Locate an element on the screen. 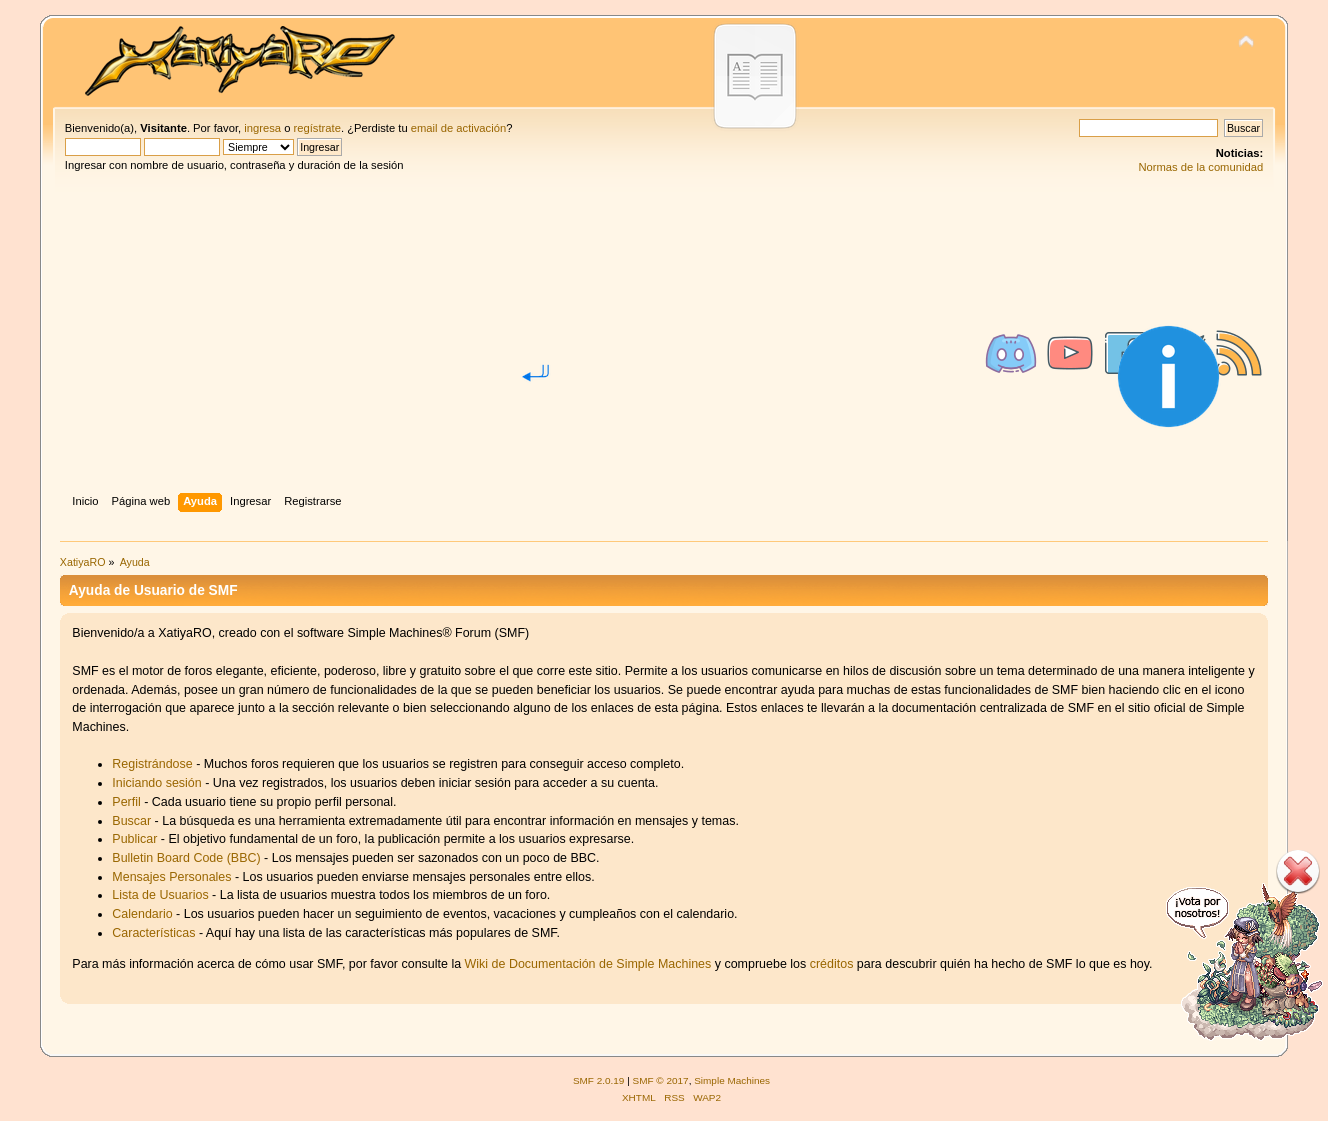 Image resolution: width=1328 pixels, height=1121 pixels. reply to all recipients of an email is located at coordinates (535, 373).